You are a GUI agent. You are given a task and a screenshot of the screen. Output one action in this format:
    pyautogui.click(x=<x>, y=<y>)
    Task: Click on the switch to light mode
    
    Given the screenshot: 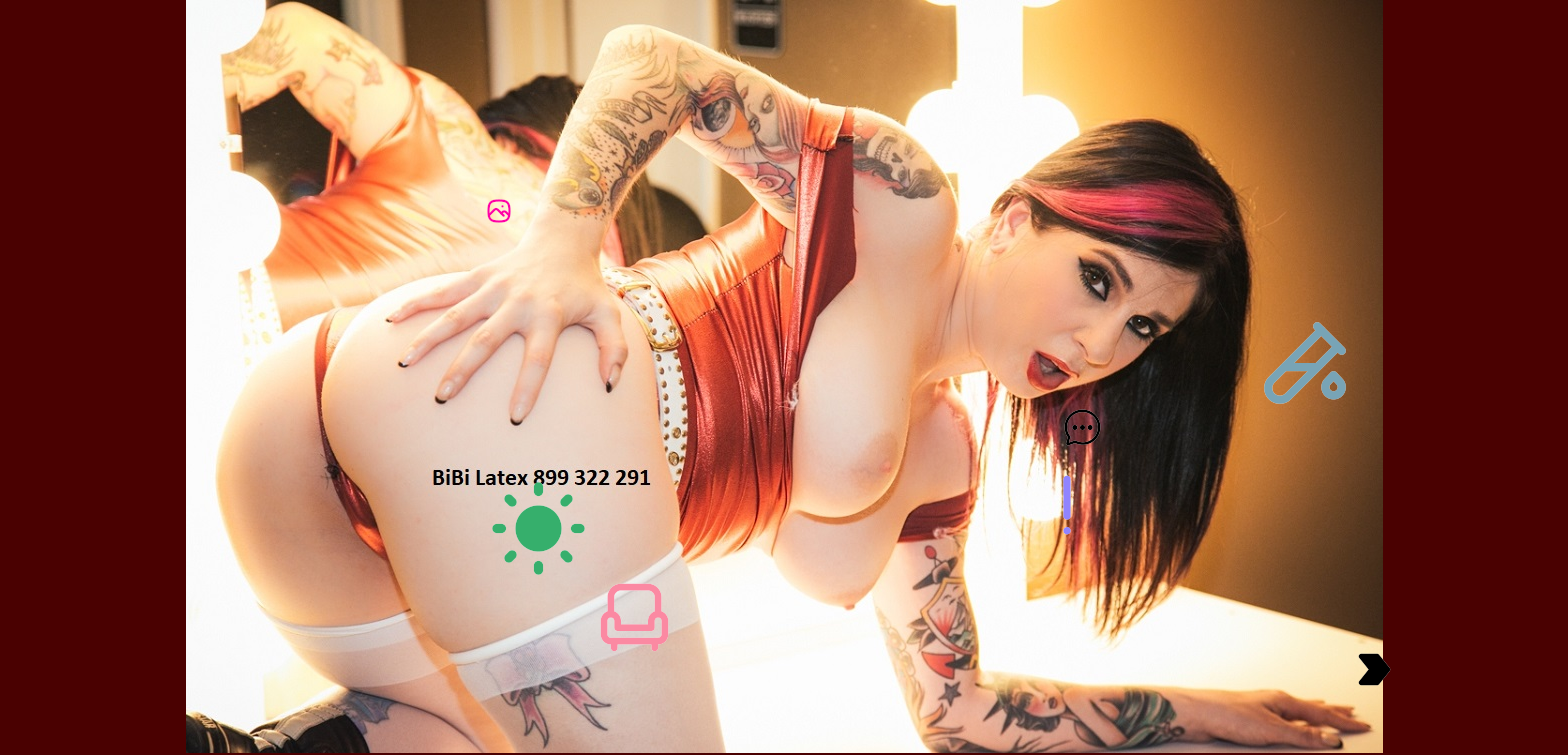 What is the action you would take?
    pyautogui.click(x=538, y=528)
    